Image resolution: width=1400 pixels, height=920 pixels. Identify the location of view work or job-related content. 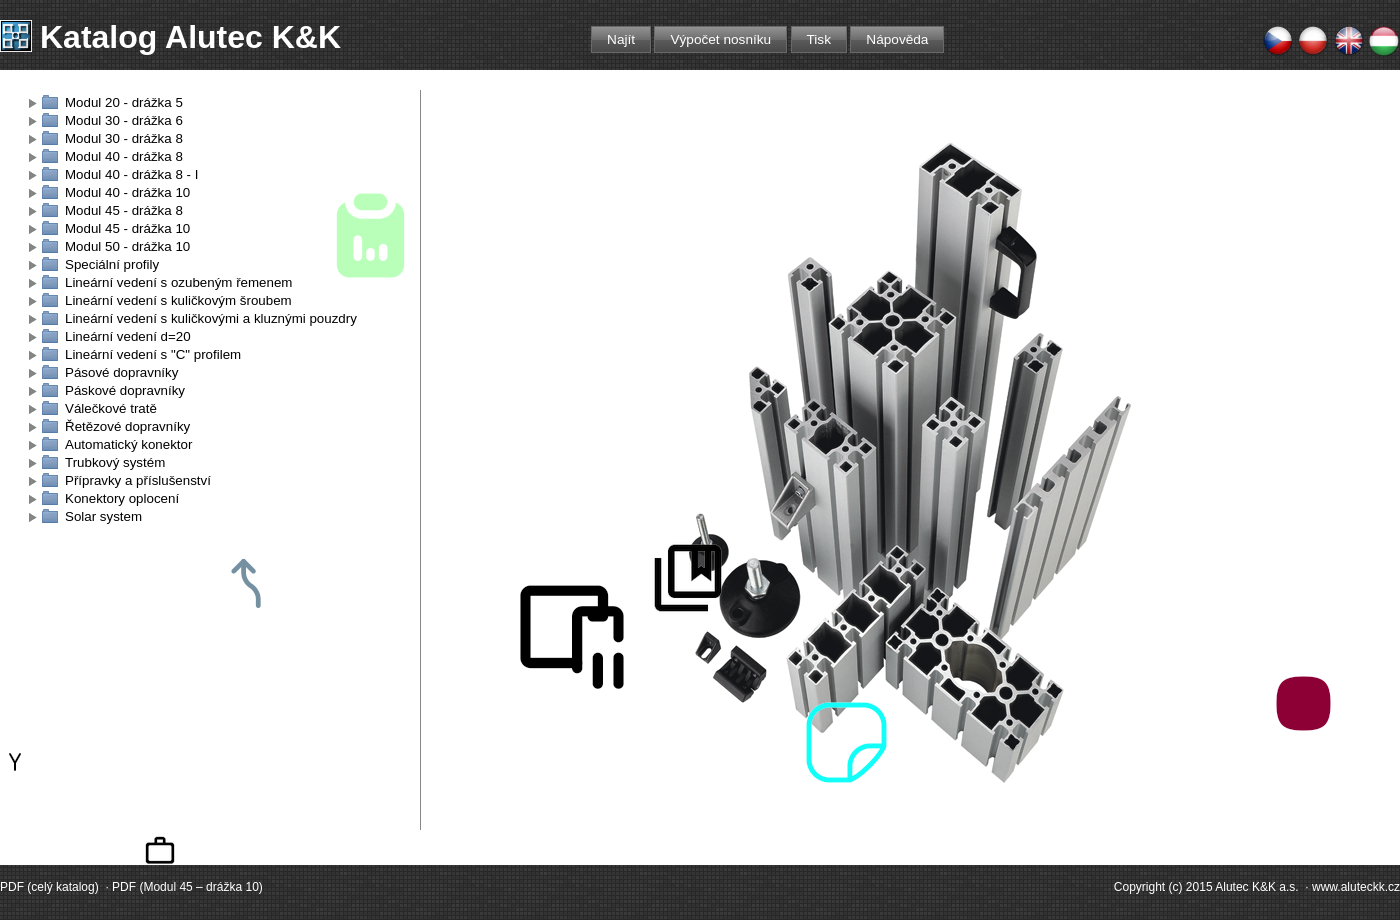
(160, 851).